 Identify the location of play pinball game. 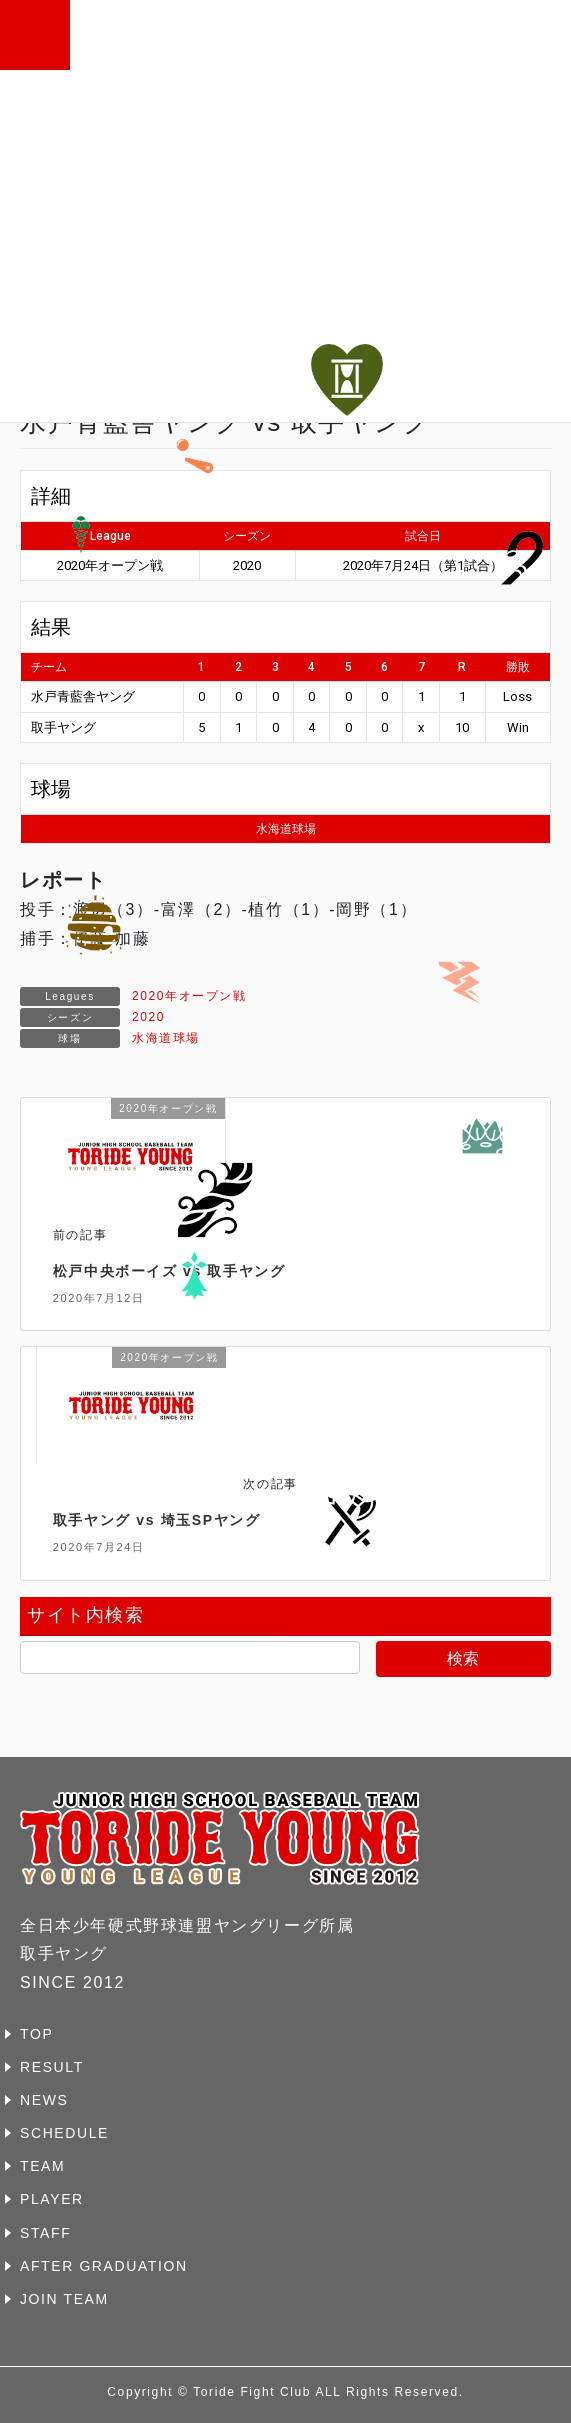
(195, 456).